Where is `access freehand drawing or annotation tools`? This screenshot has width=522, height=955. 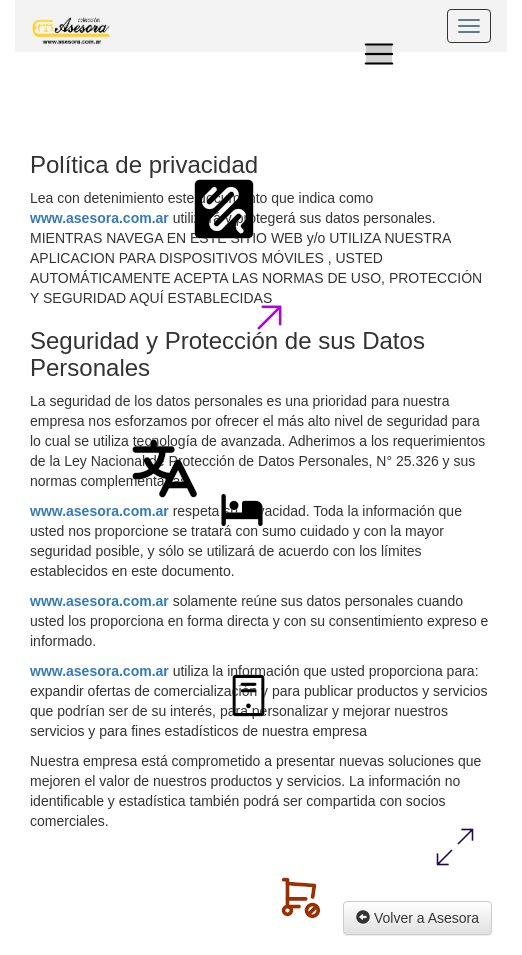 access freehand drawing or annotation tools is located at coordinates (224, 209).